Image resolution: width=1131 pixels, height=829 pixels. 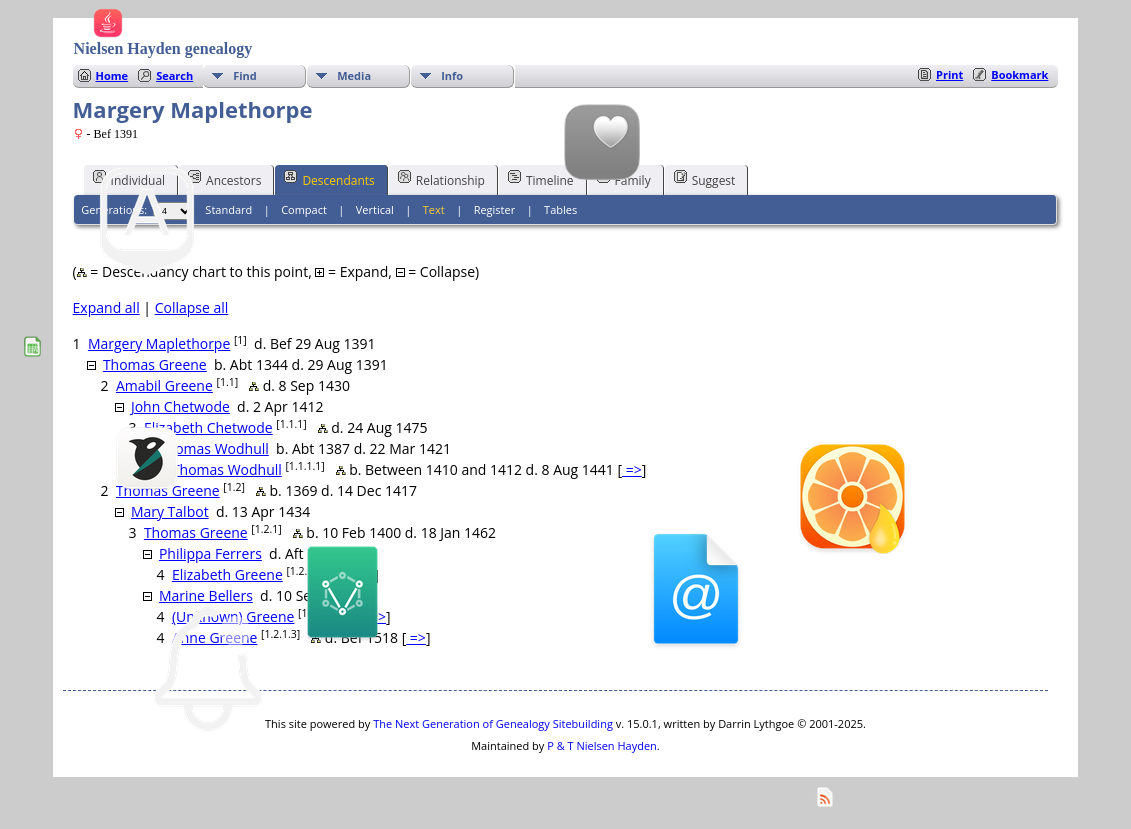 What do you see at coordinates (696, 591) in the screenshot?
I see `address book or contacts file` at bounding box center [696, 591].